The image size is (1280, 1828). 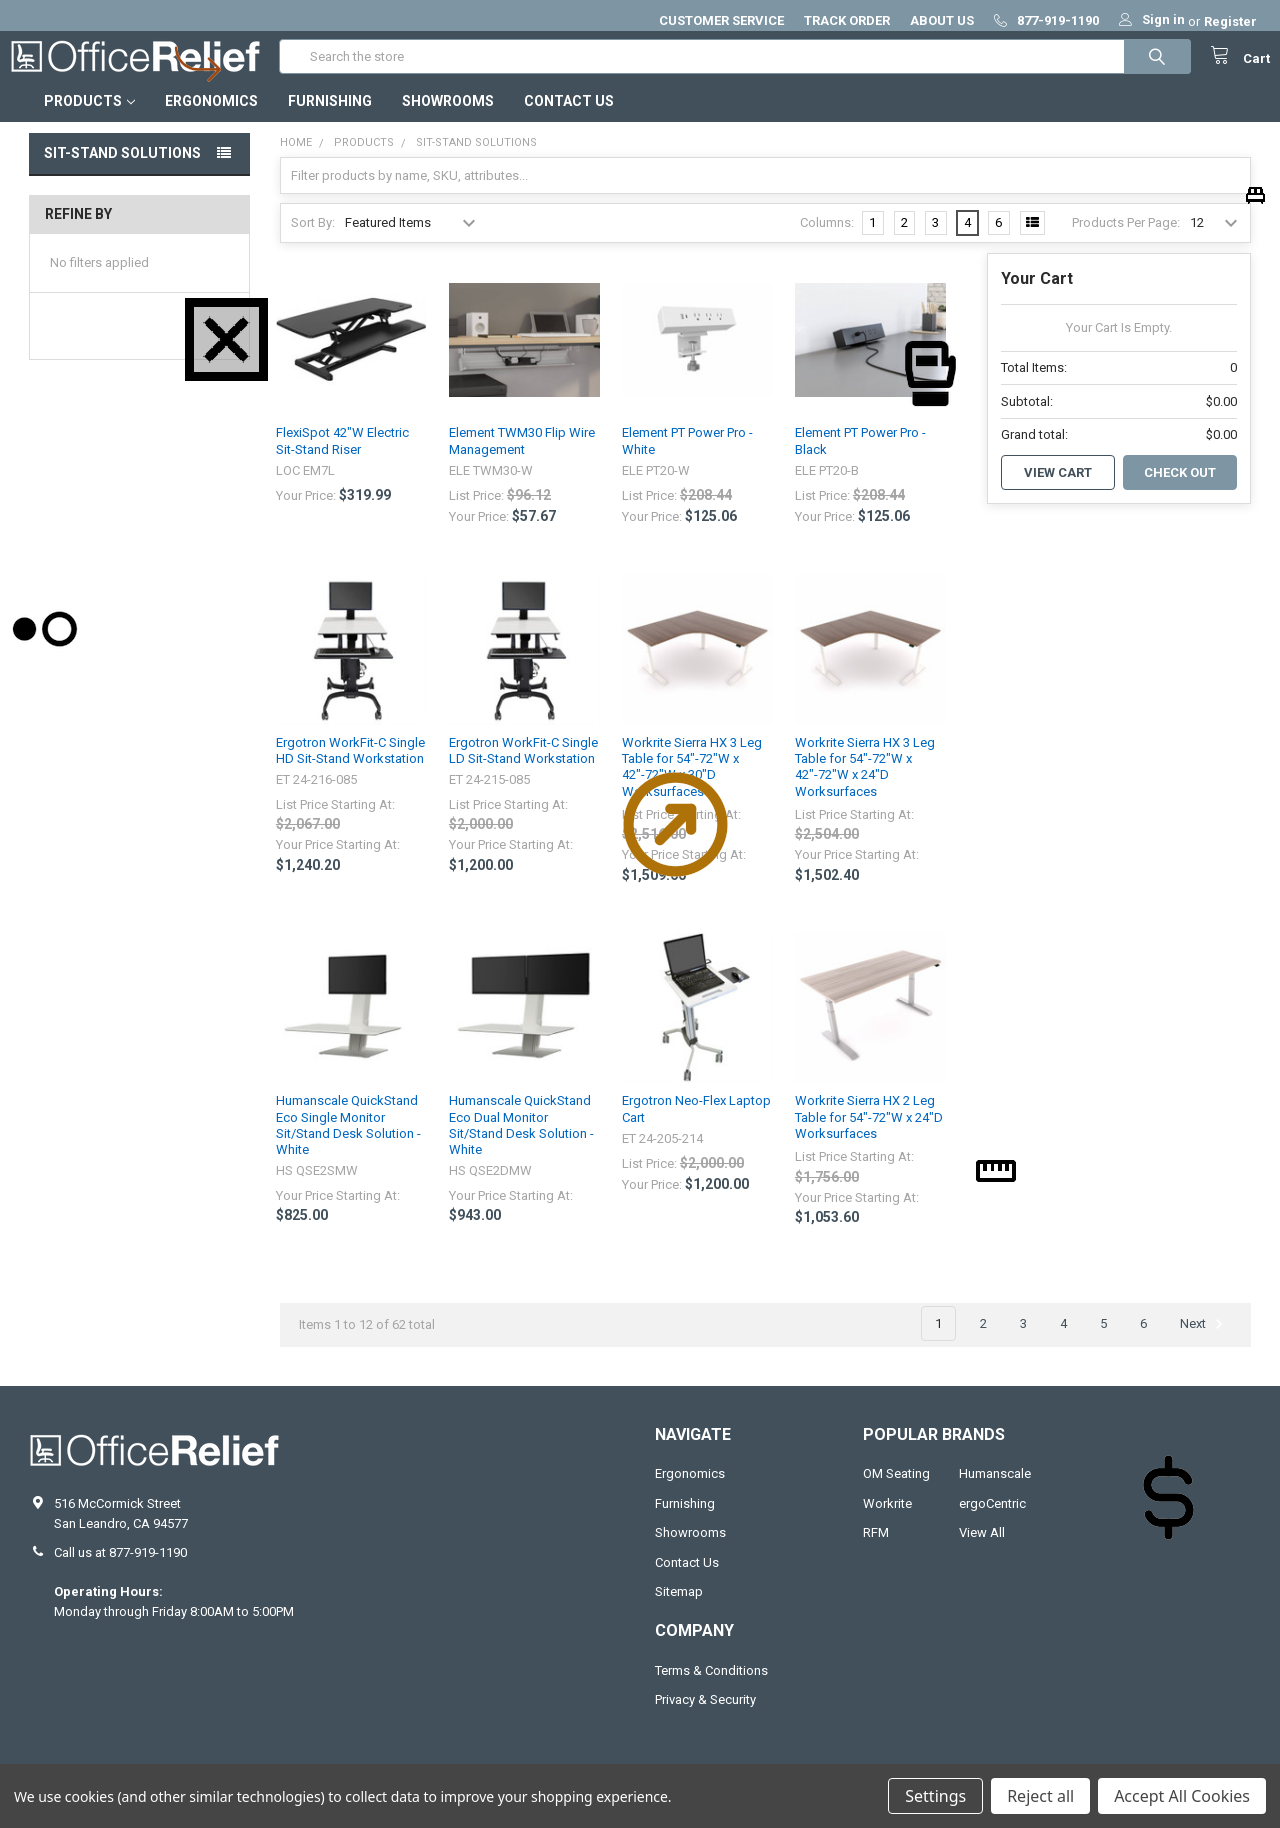 What do you see at coordinates (45, 629) in the screenshot?
I see `indicates weak HDR signal or low HDR quality` at bounding box center [45, 629].